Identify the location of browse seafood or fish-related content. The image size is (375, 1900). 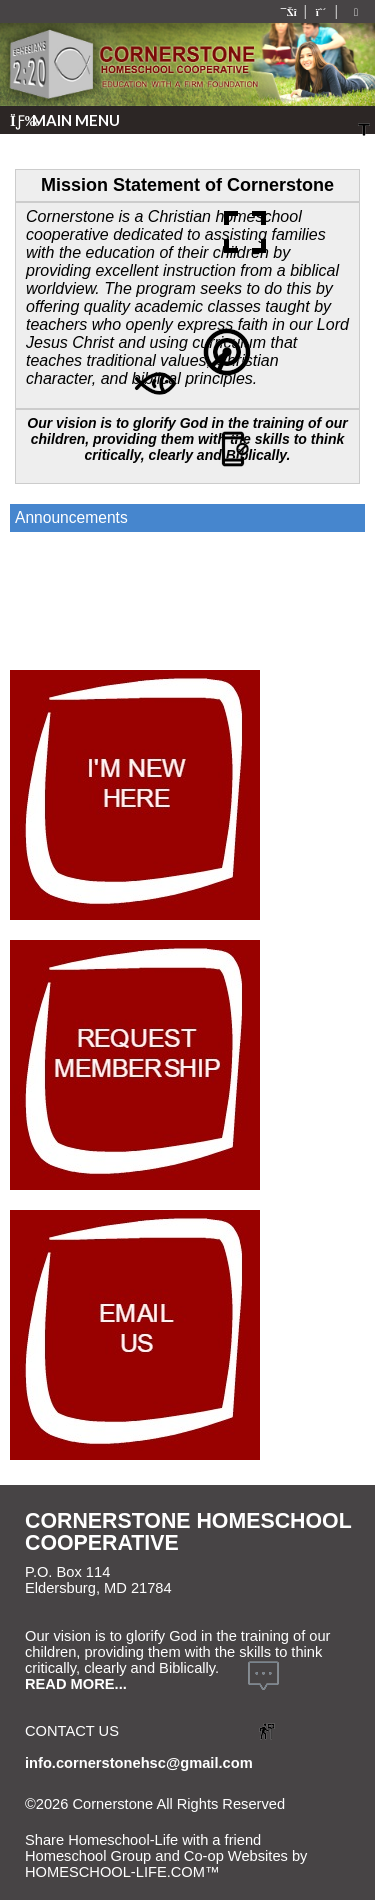
(155, 383).